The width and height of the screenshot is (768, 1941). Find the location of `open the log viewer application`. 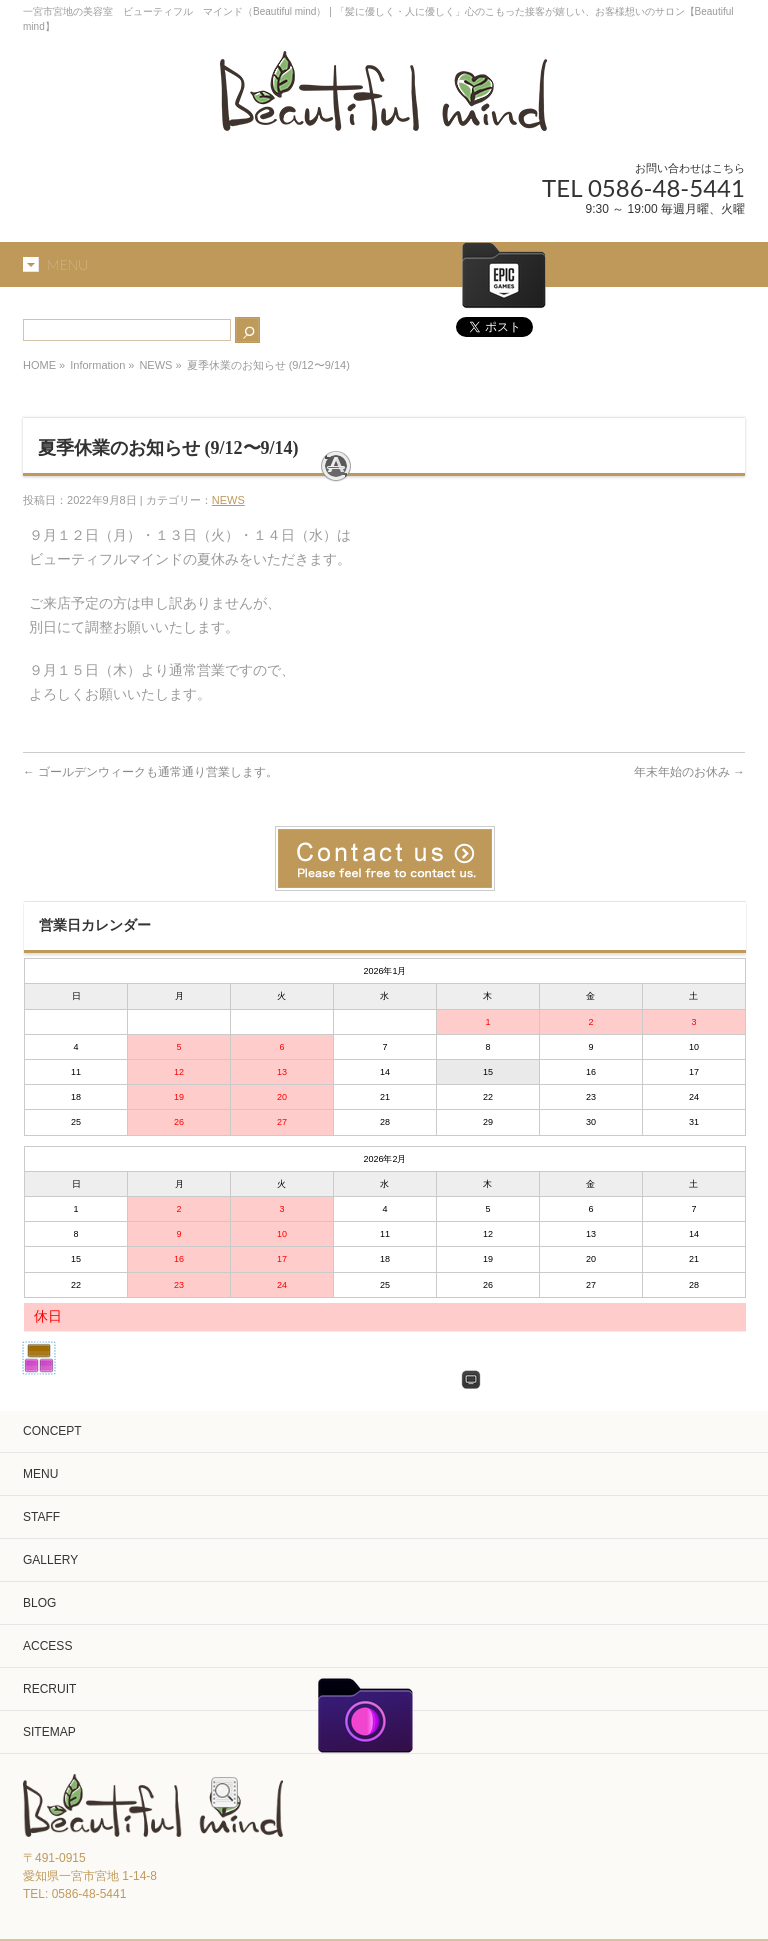

open the log viewer application is located at coordinates (224, 1792).